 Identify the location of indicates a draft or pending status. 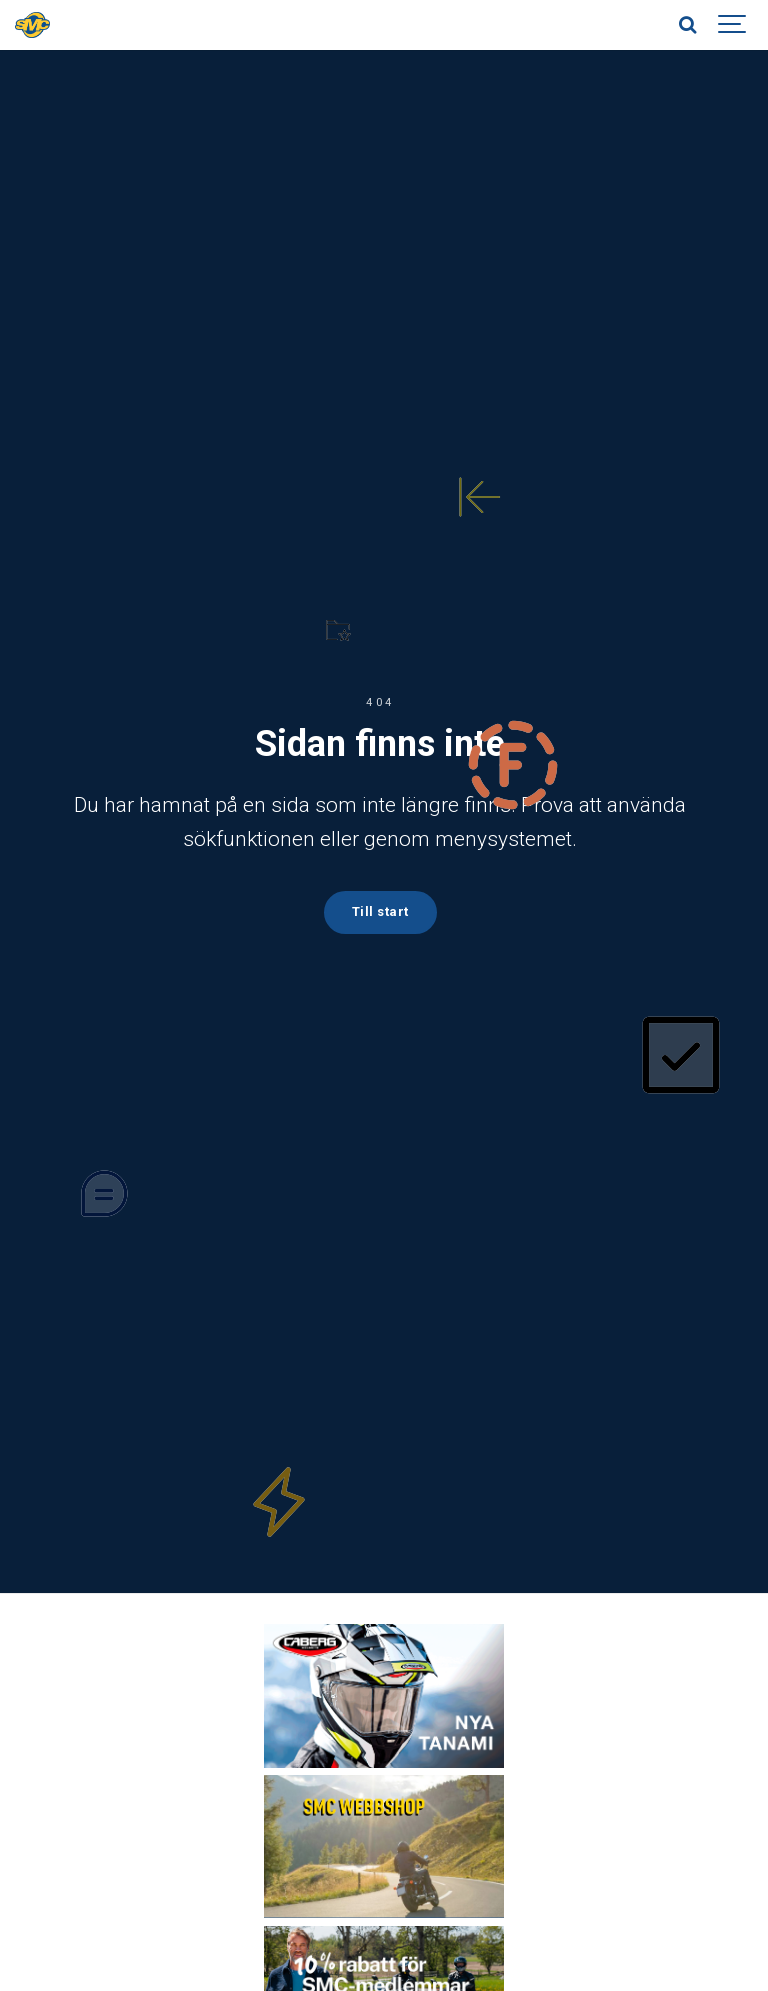
(513, 765).